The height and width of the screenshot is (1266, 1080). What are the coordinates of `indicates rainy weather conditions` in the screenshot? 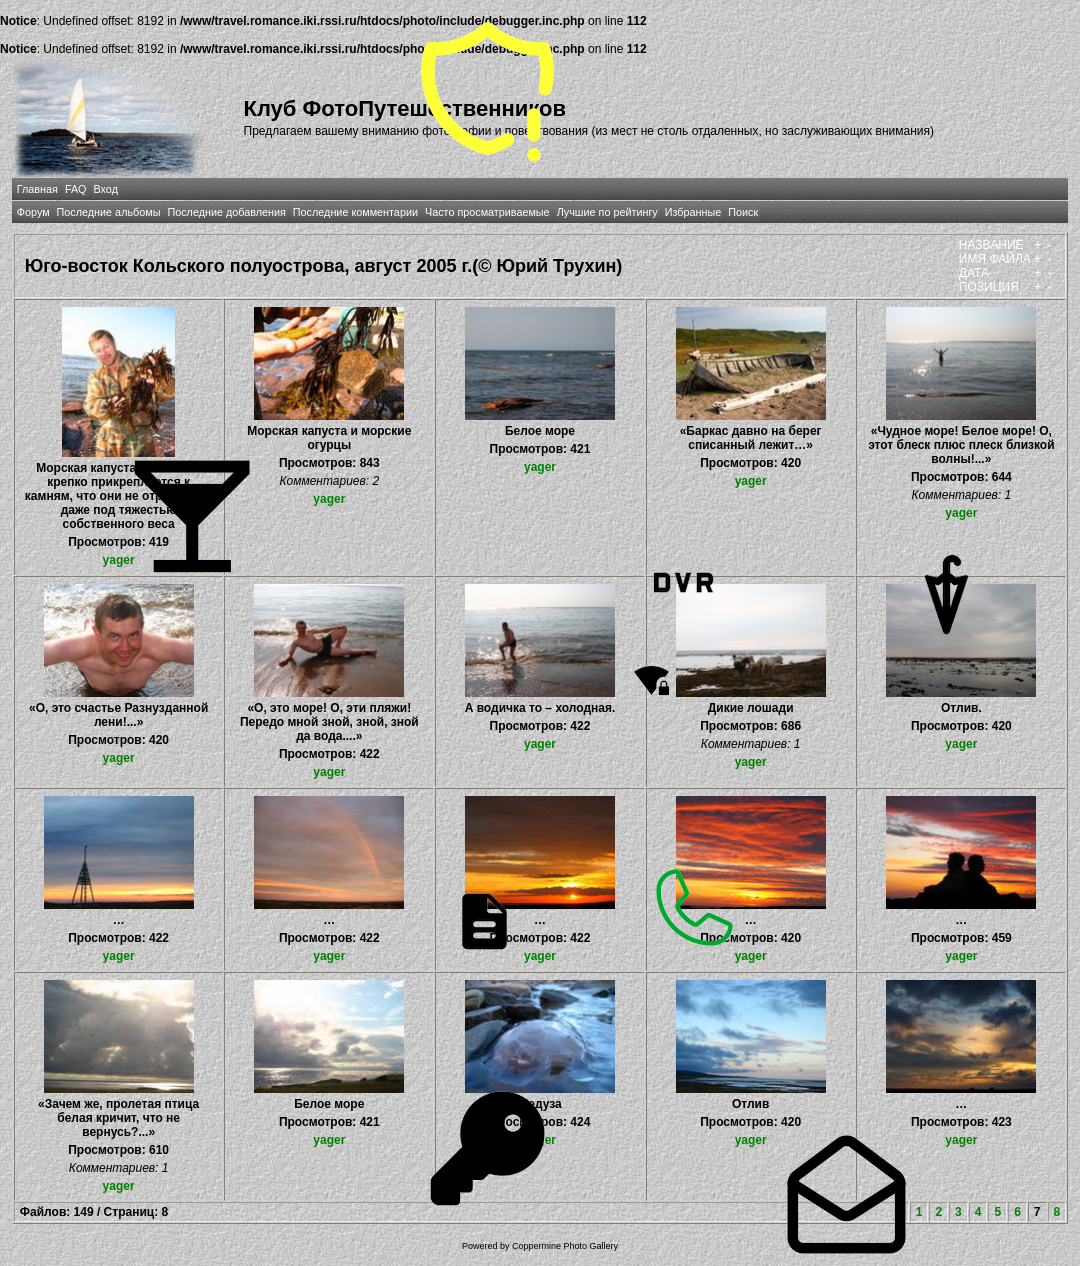 It's located at (946, 596).